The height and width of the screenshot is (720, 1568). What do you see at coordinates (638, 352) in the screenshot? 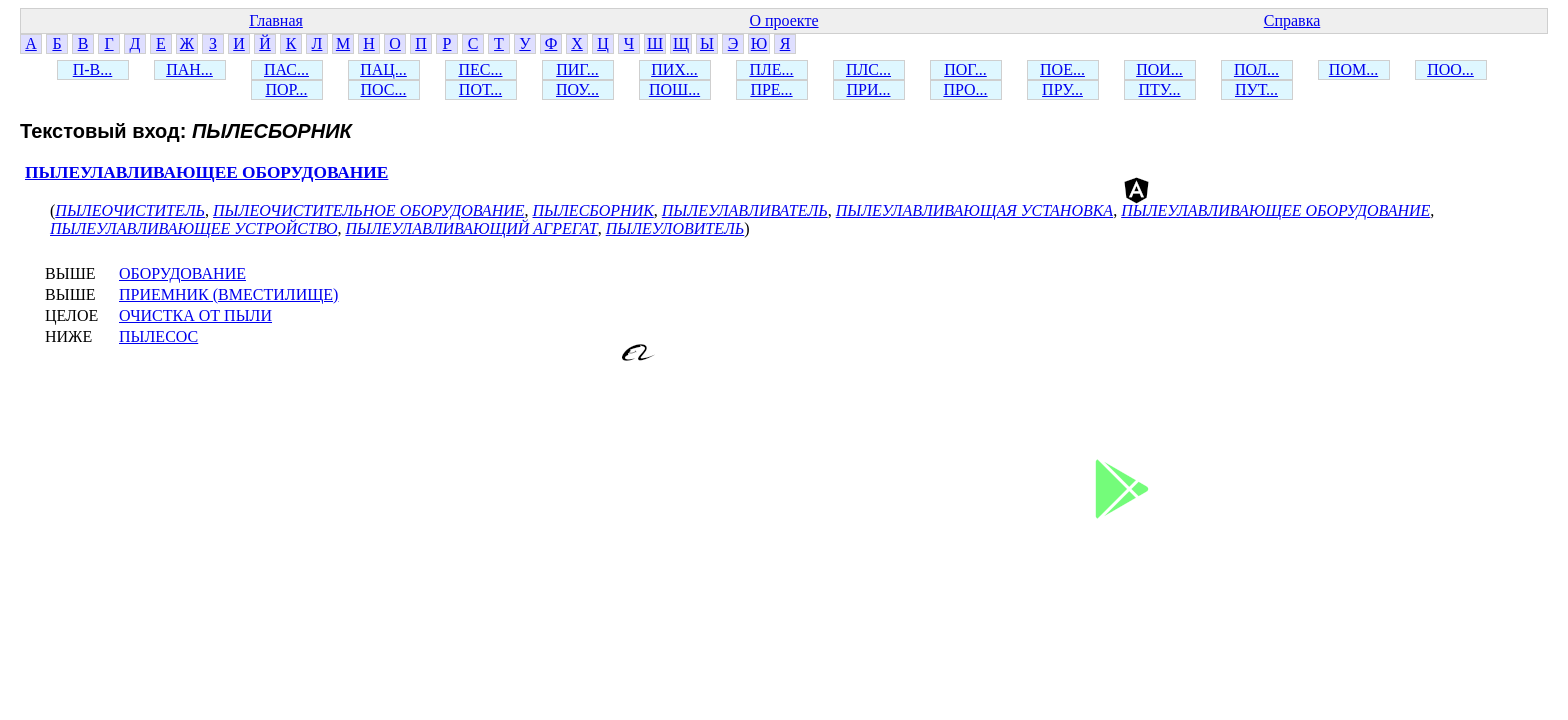
I see `visit alibaba.com marketplace` at bounding box center [638, 352].